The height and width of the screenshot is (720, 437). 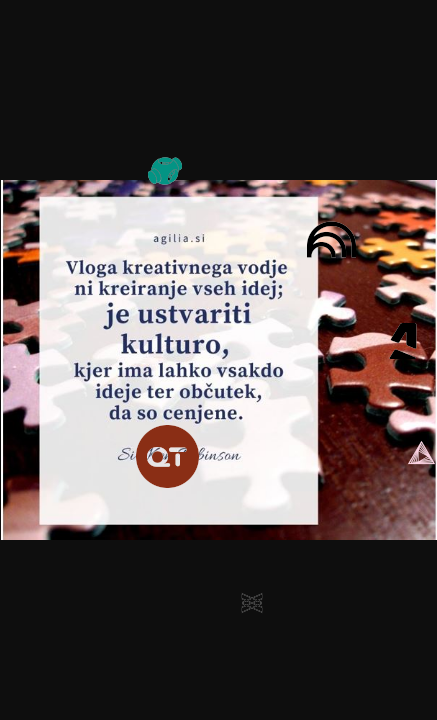 I want to click on quicktype app or service logo, so click(x=167, y=456).